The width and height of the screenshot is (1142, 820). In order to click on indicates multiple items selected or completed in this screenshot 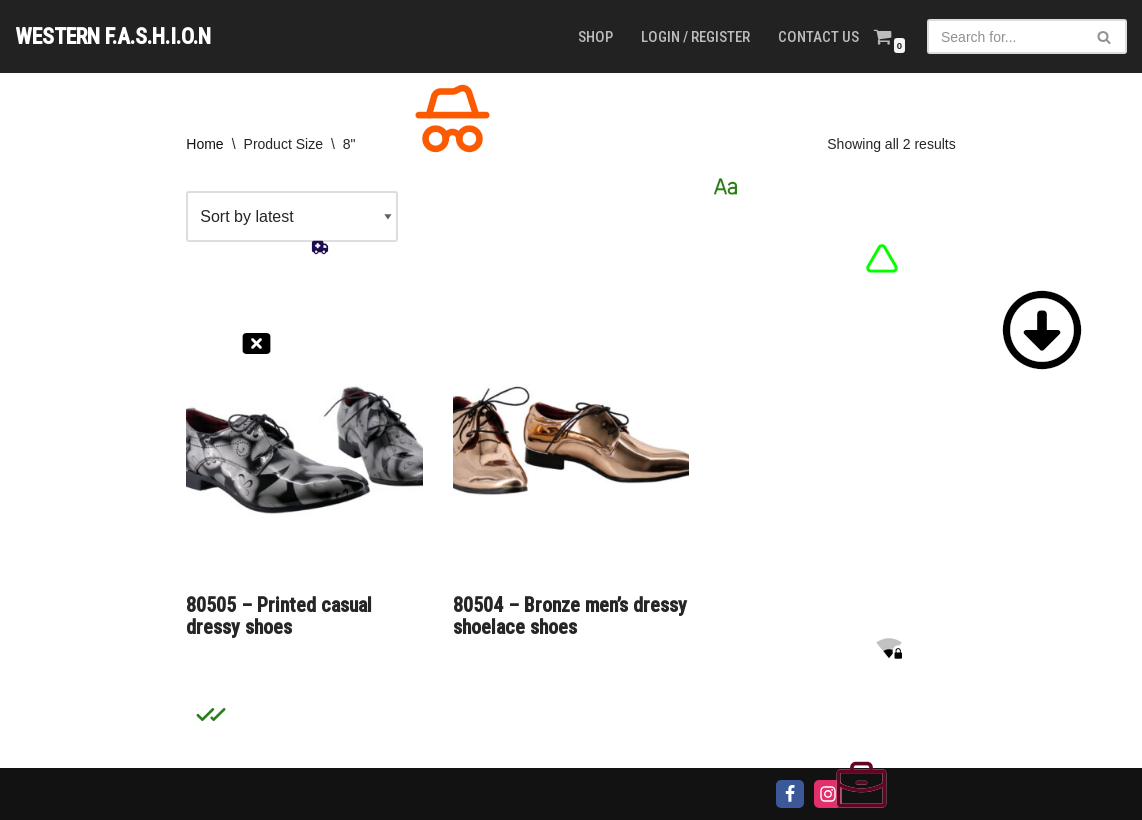, I will do `click(211, 715)`.